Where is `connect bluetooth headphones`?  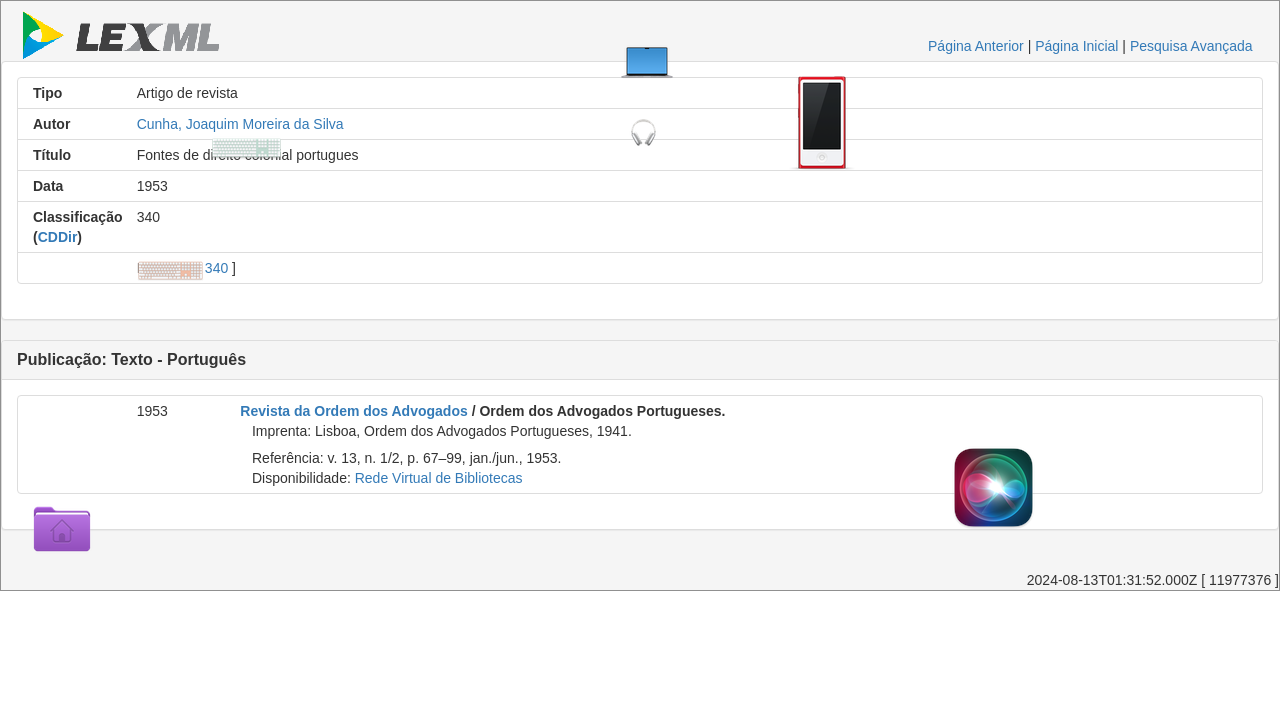 connect bluetooth headphones is located at coordinates (643, 132).